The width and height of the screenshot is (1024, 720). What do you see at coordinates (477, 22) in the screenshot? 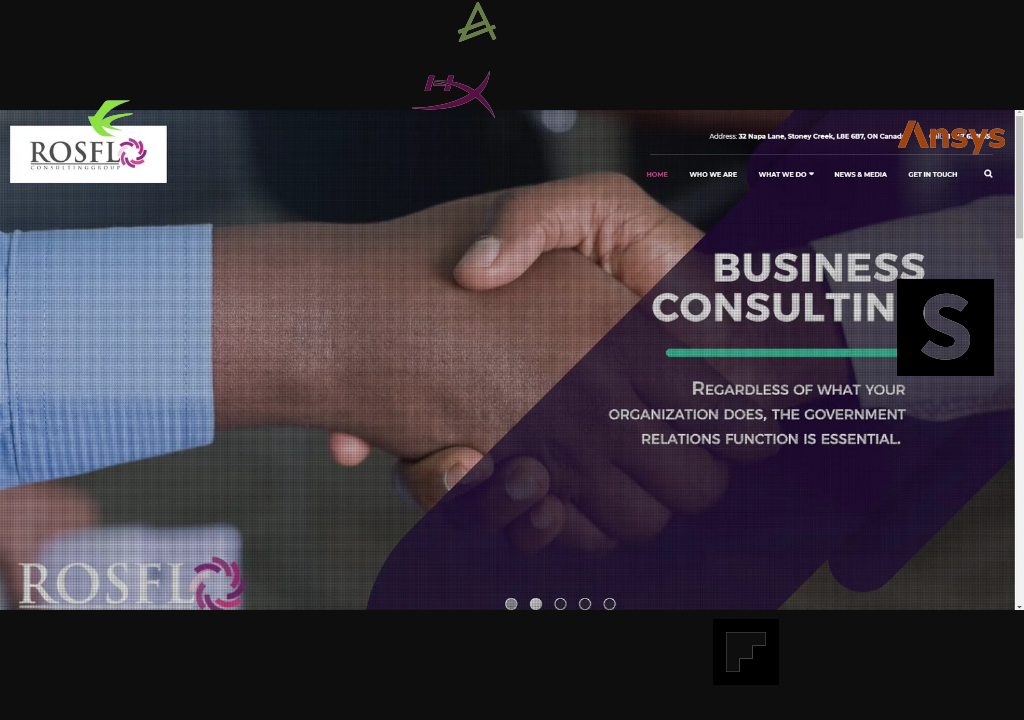
I see `open the Actual Budget app` at bounding box center [477, 22].